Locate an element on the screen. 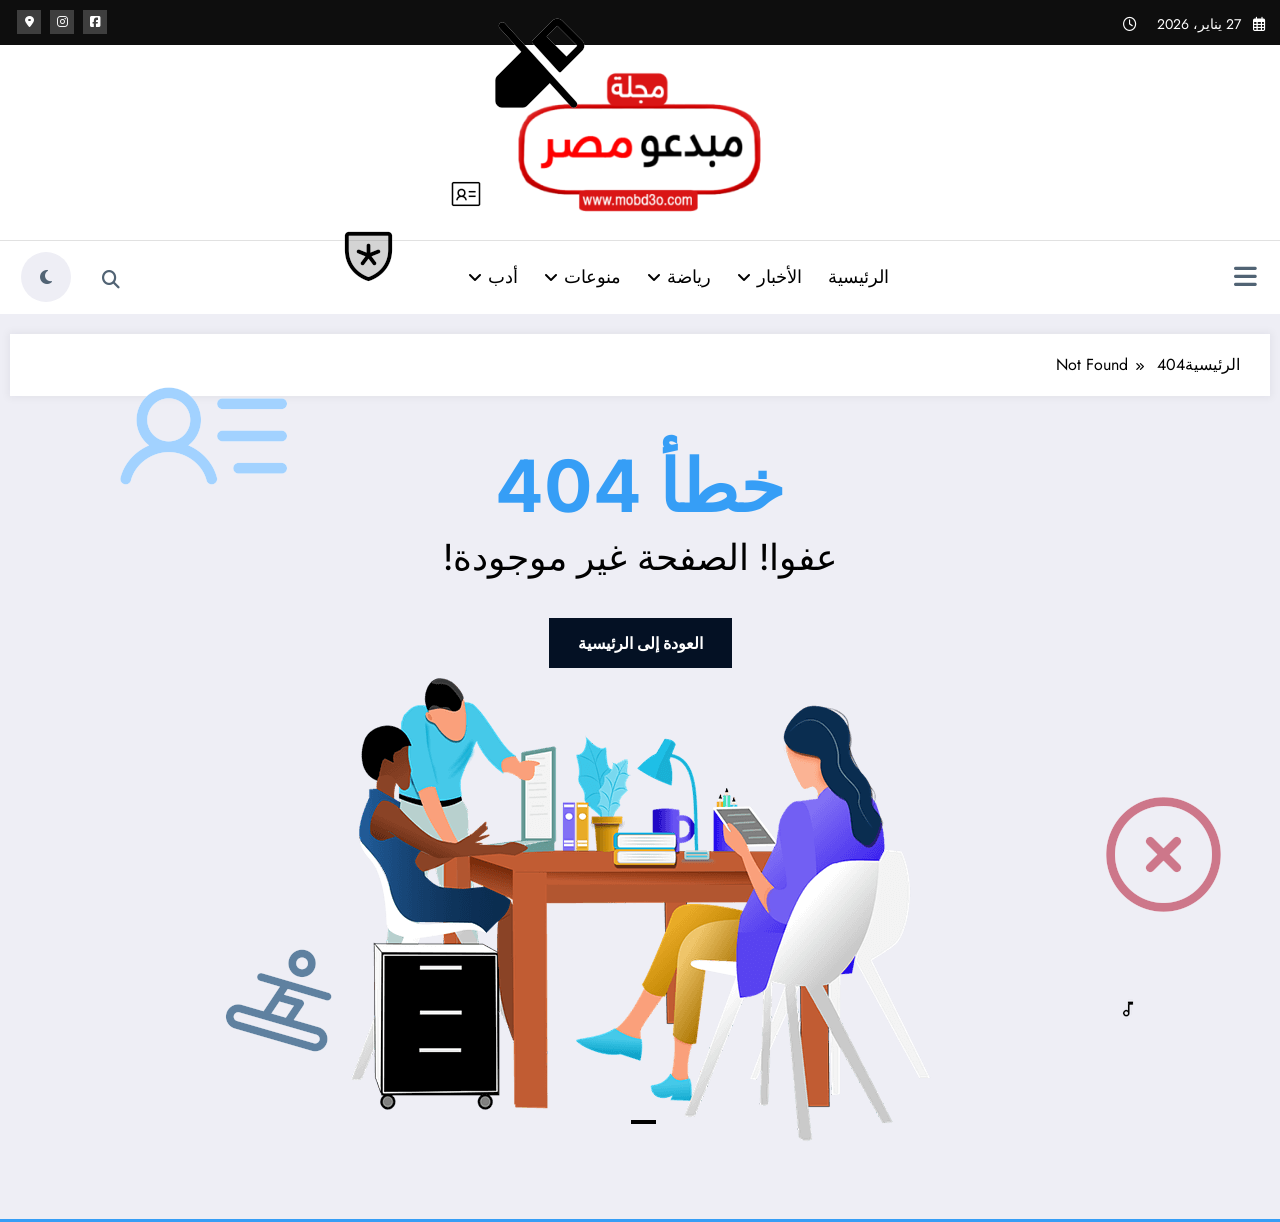 The width and height of the screenshot is (1280, 1222). editing is disabled or unavailable is located at coordinates (538, 65).